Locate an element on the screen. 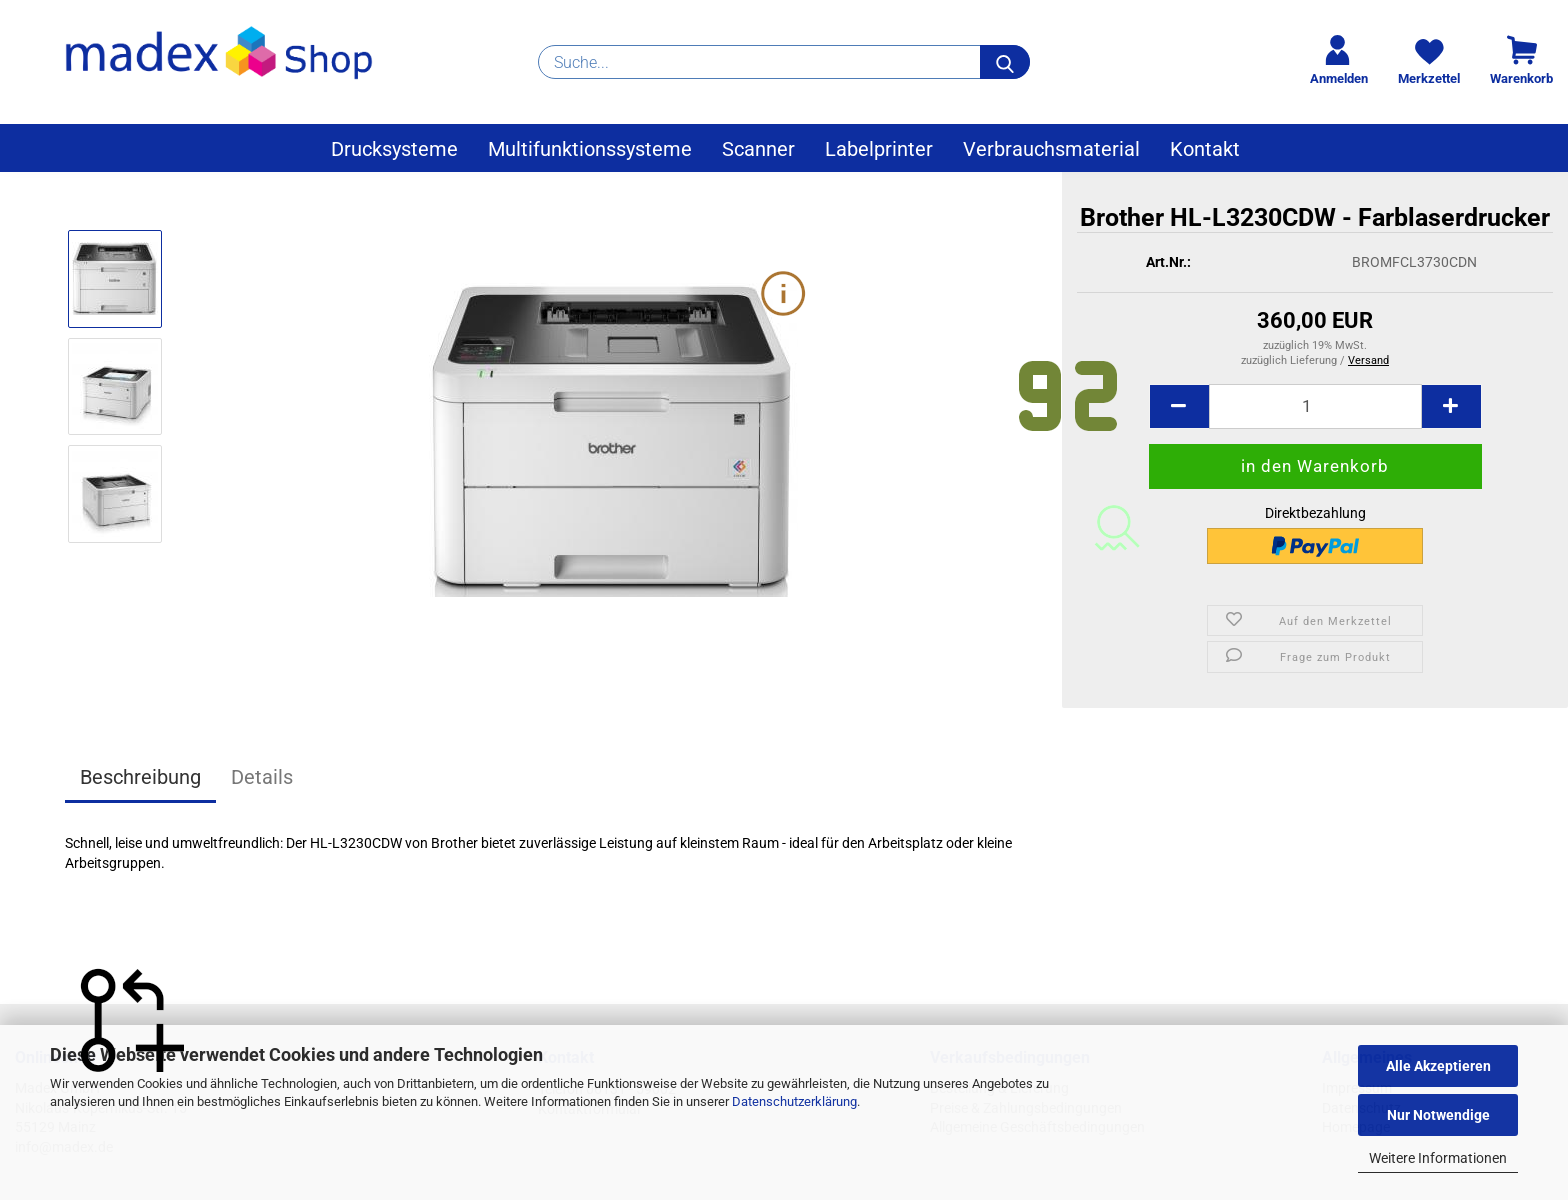 The width and height of the screenshot is (1568, 1200). create a new git pull request is located at coordinates (129, 1017).